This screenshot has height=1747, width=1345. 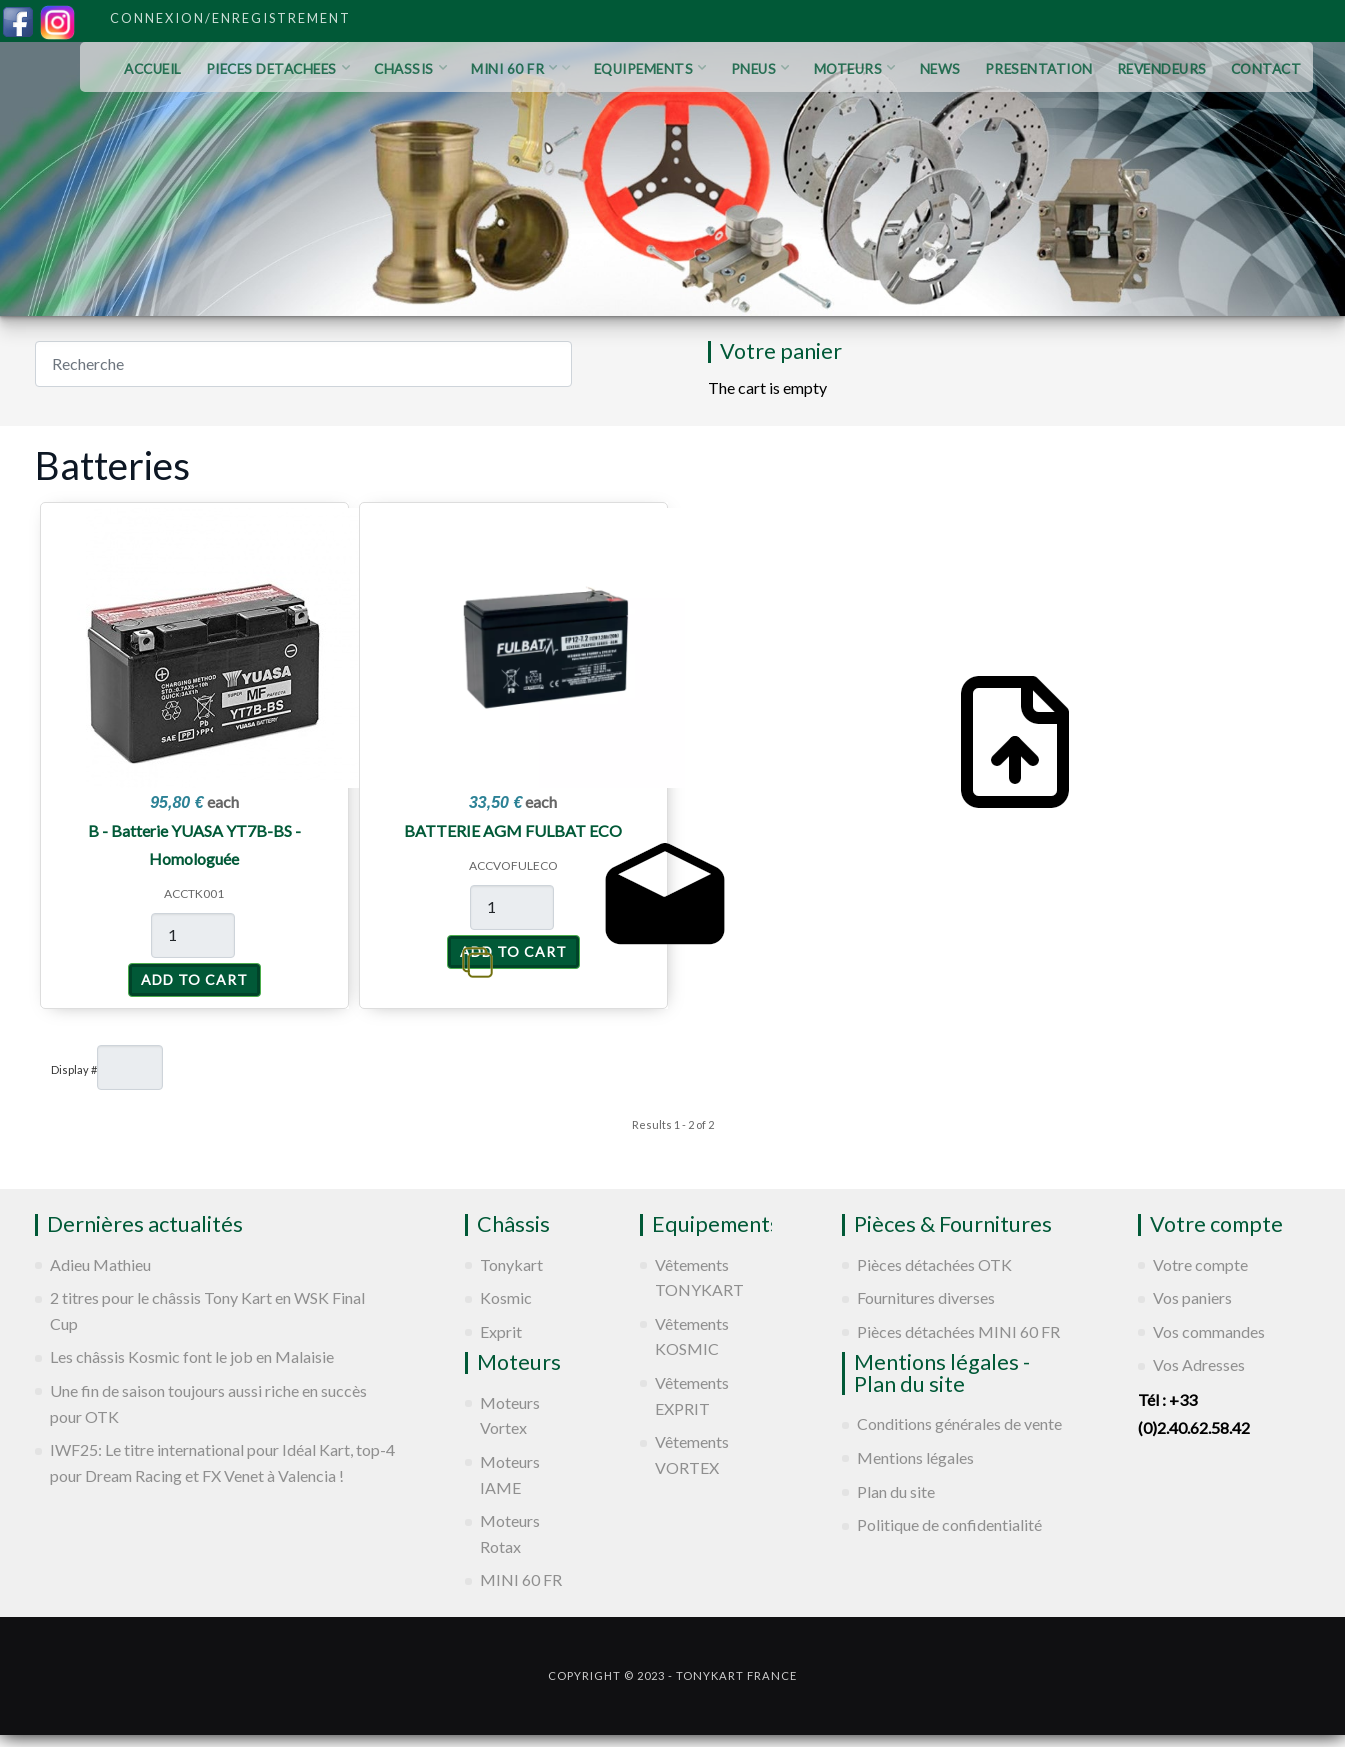 What do you see at coordinates (1015, 742) in the screenshot?
I see `upload a file` at bounding box center [1015, 742].